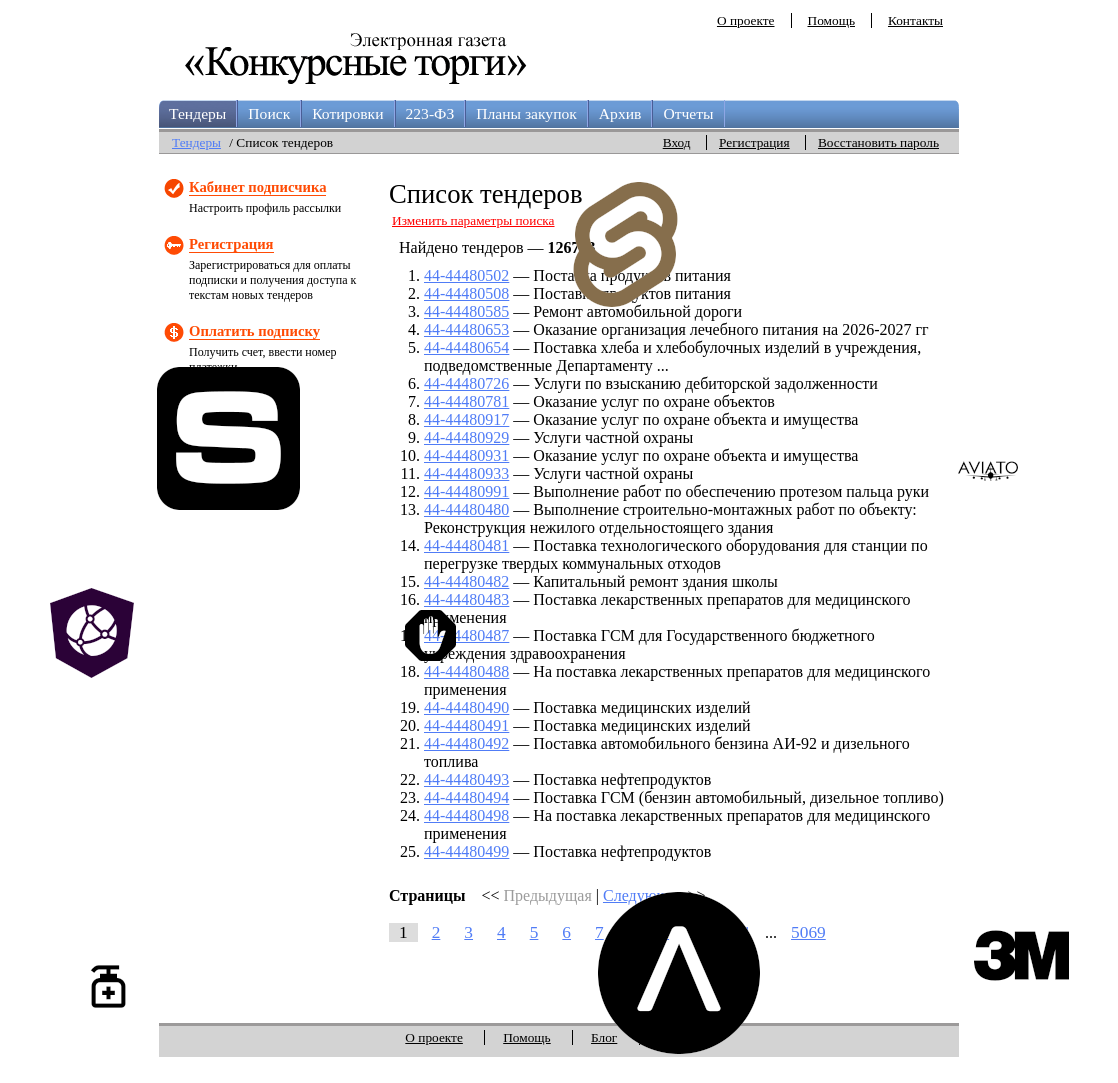  What do you see at coordinates (228, 438) in the screenshot?
I see `open the Simkl app` at bounding box center [228, 438].